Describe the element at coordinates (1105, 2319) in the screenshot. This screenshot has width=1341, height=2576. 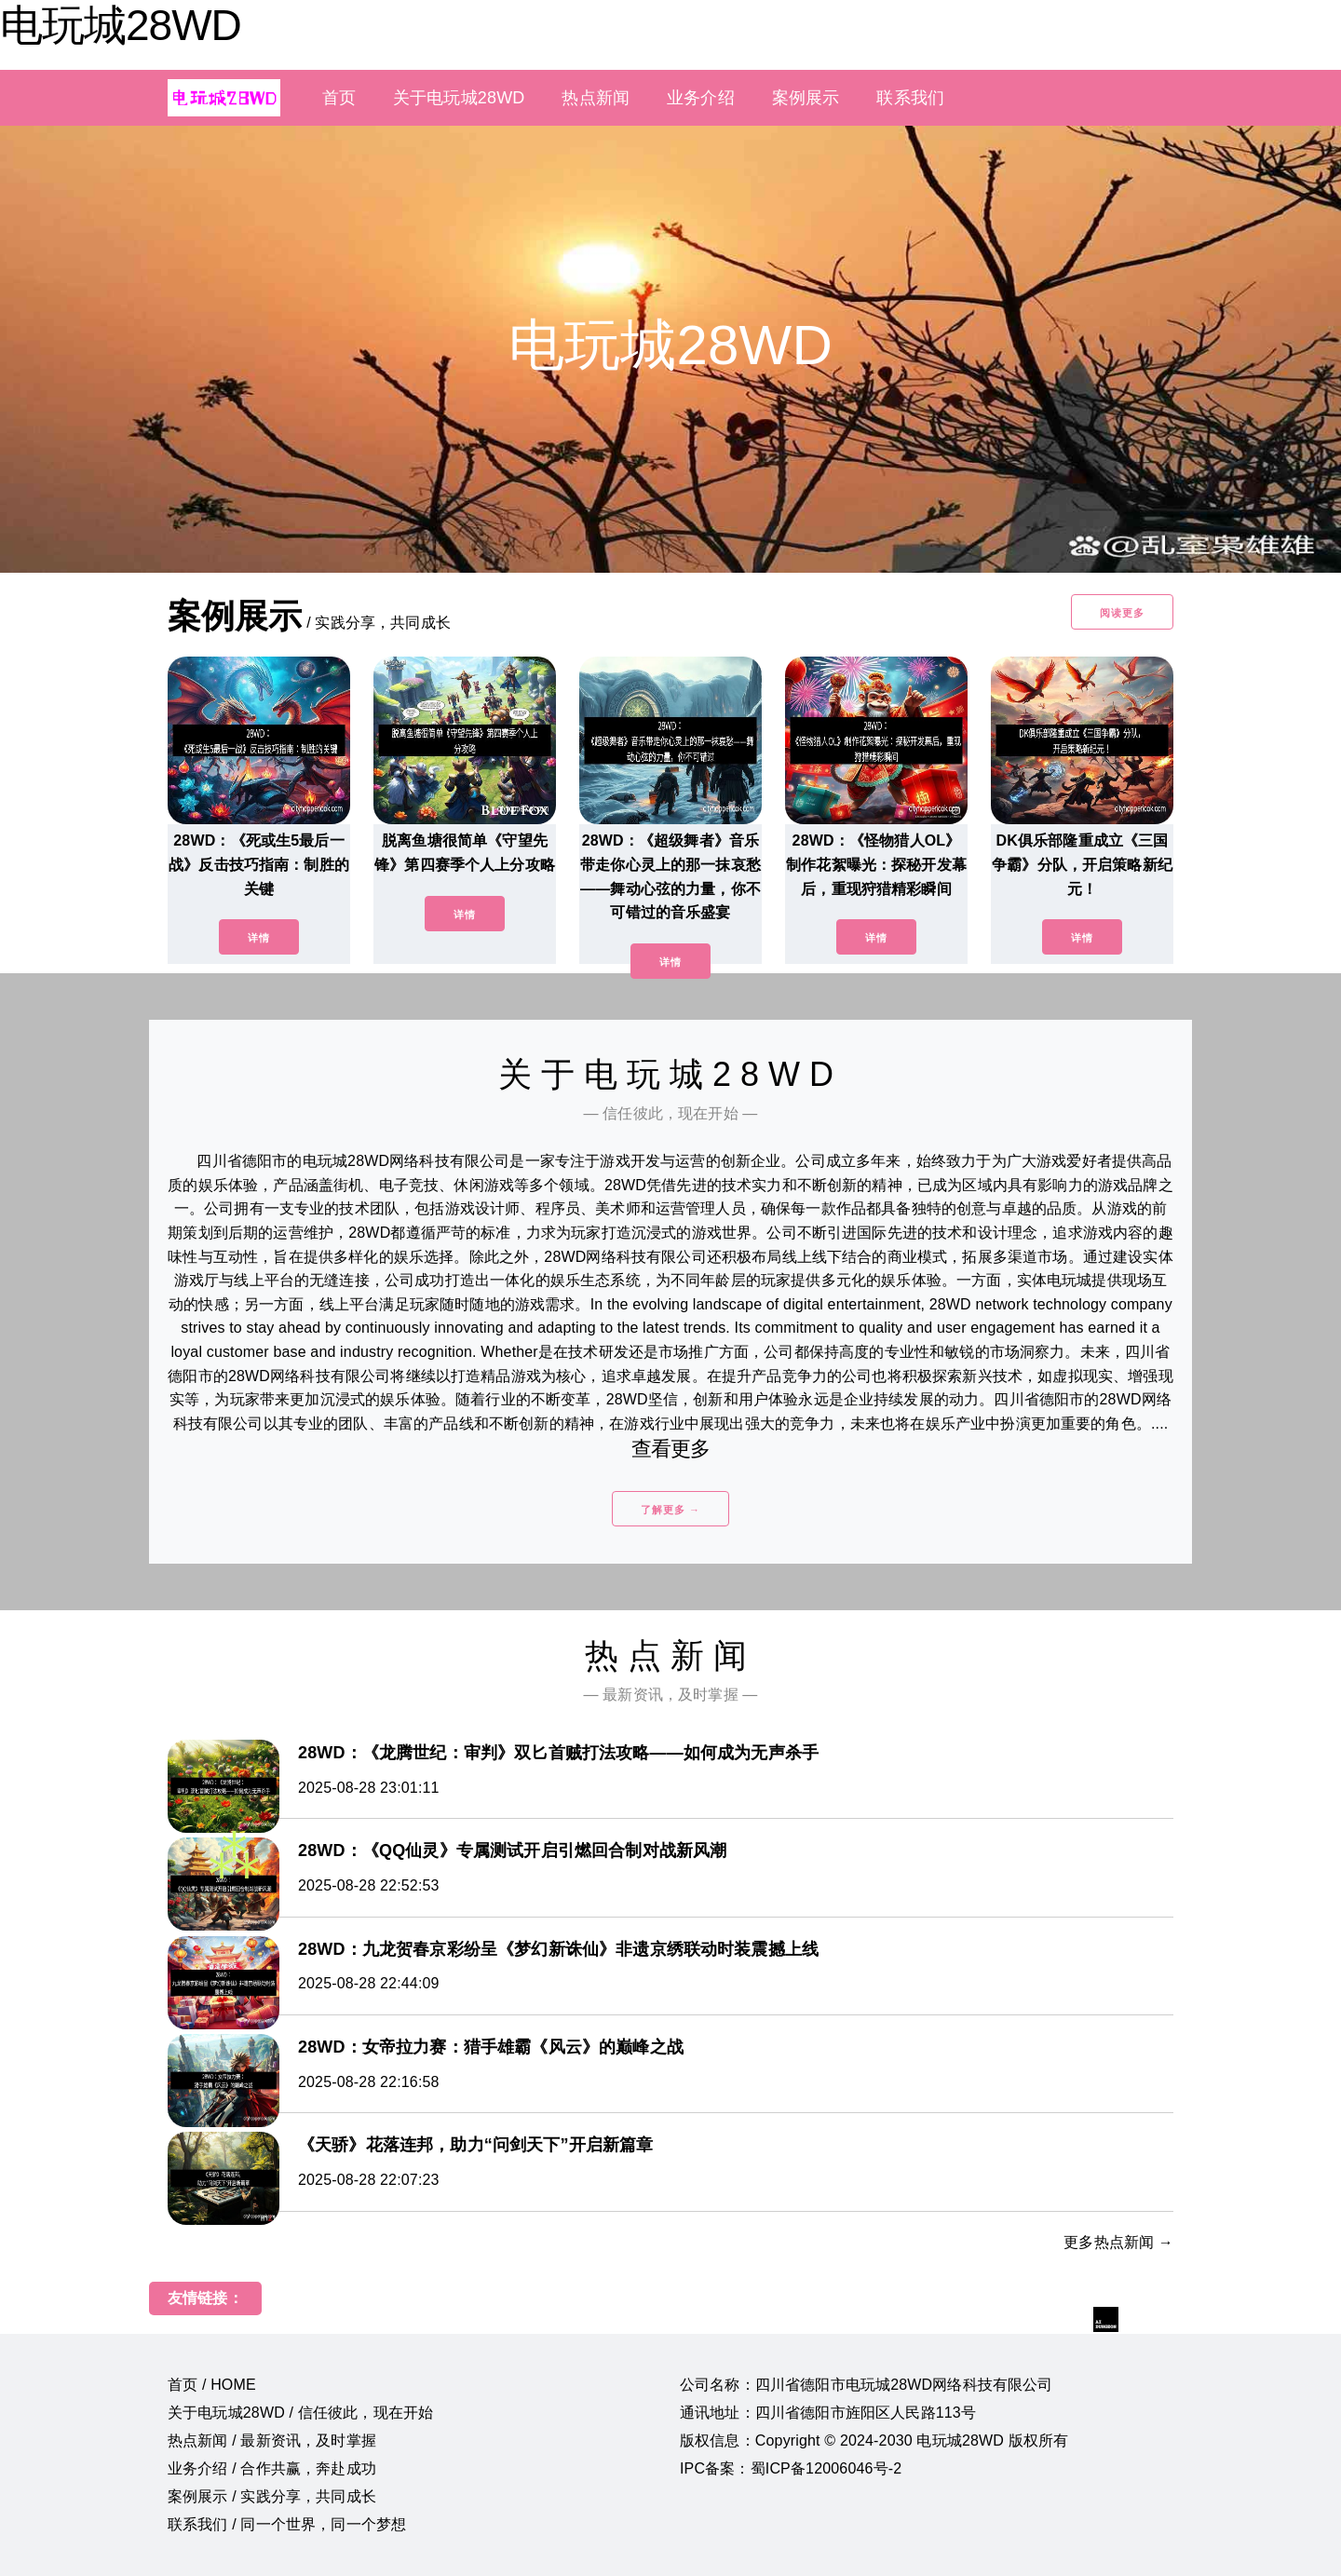
I see `open AI Dungeon app` at that location.